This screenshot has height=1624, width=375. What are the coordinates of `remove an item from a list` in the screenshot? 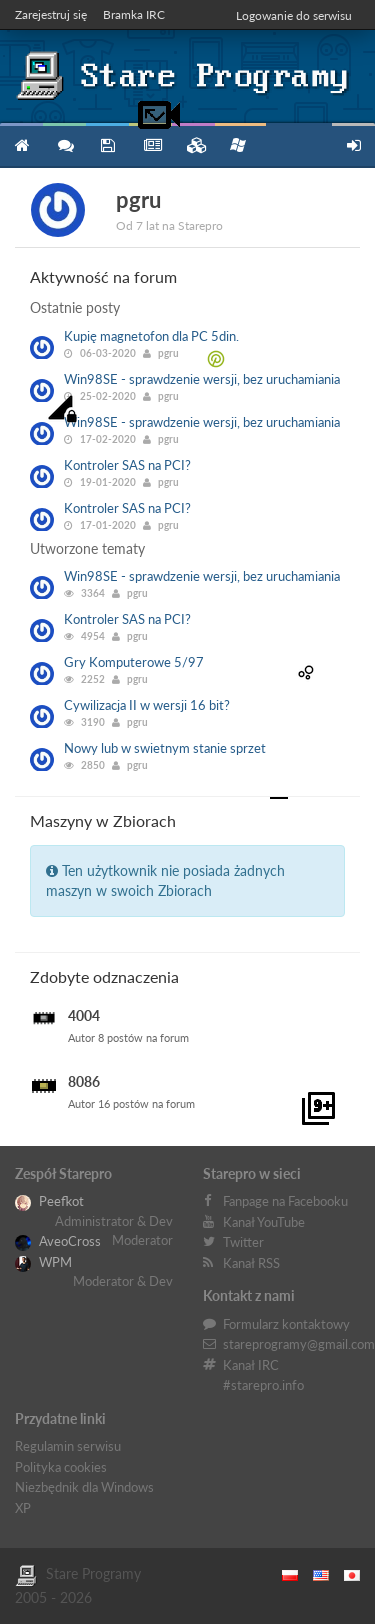 It's located at (279, 798).